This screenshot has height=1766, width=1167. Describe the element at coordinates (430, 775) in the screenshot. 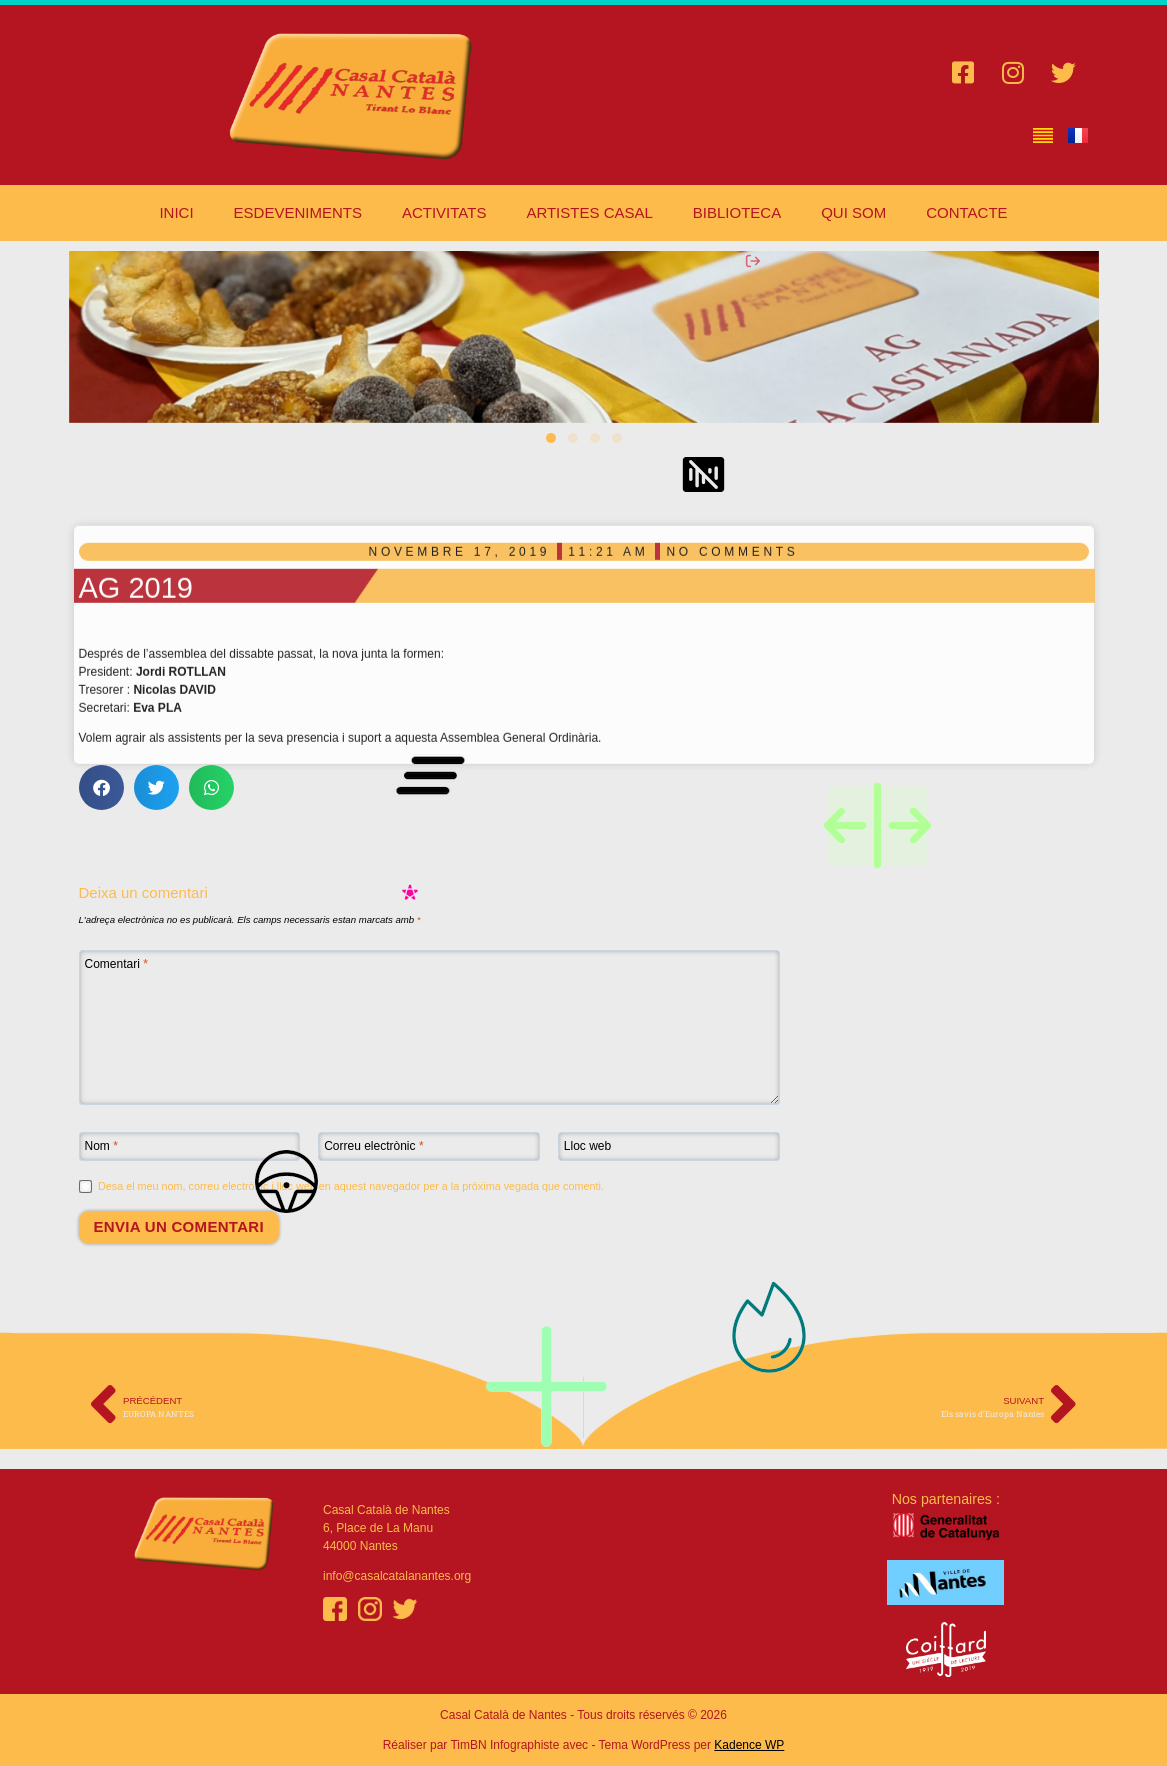

I see `clear all items from a list` at that location.